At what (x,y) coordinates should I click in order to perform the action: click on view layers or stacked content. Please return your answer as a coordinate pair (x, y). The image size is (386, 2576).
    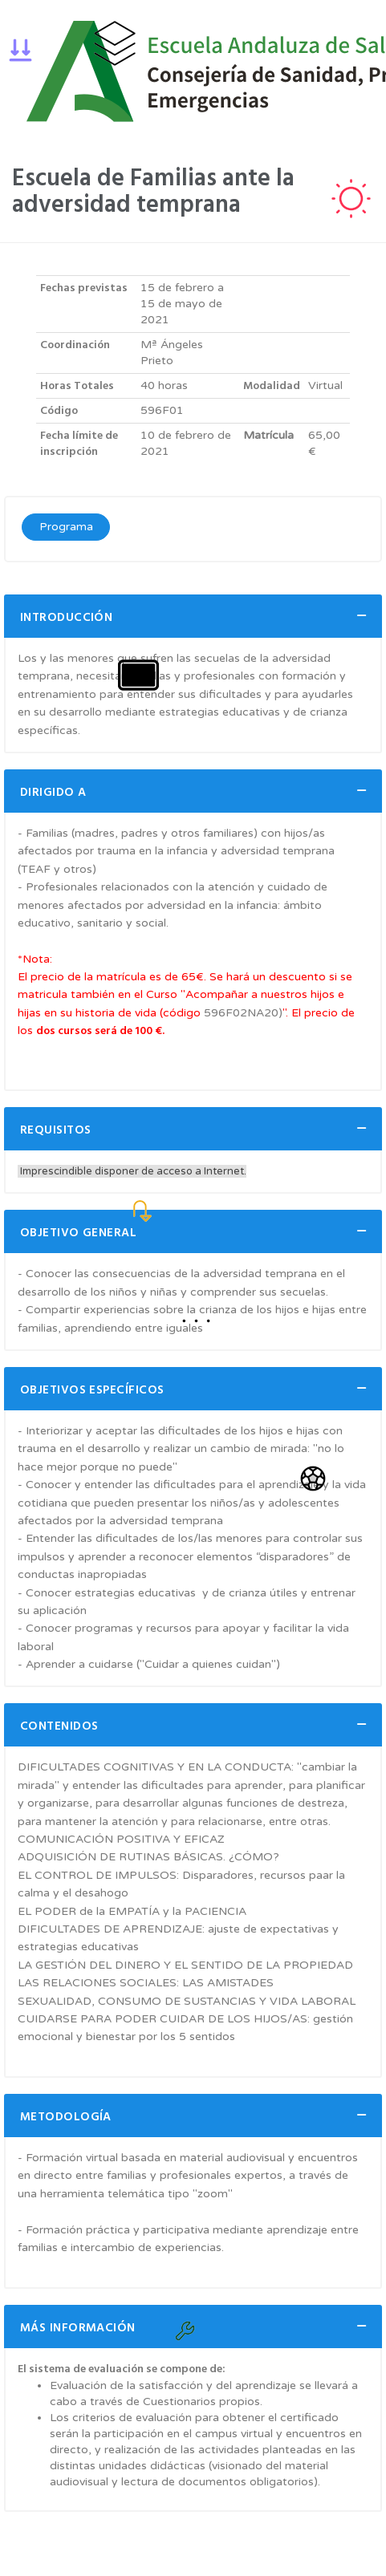
    Looking at the image, I should click on (115, 43).